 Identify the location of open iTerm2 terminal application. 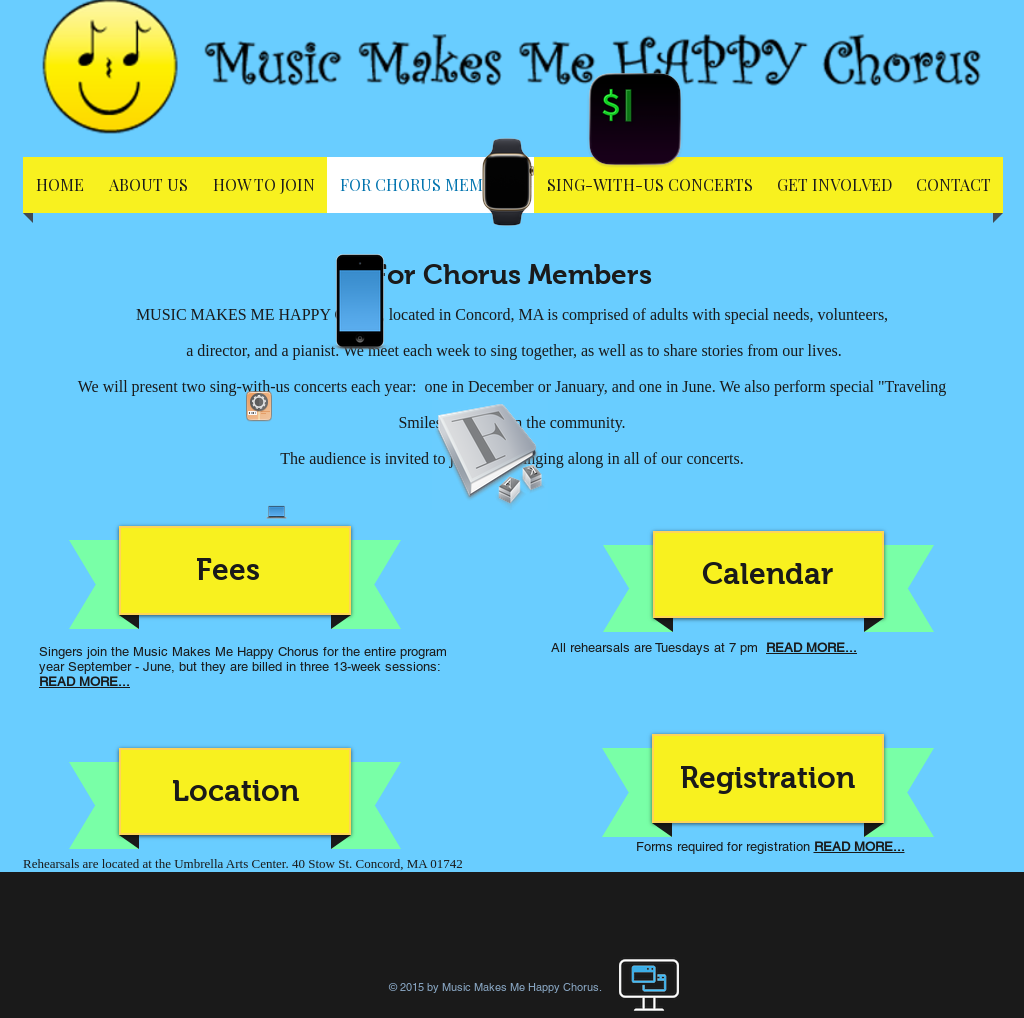
(635, 119).